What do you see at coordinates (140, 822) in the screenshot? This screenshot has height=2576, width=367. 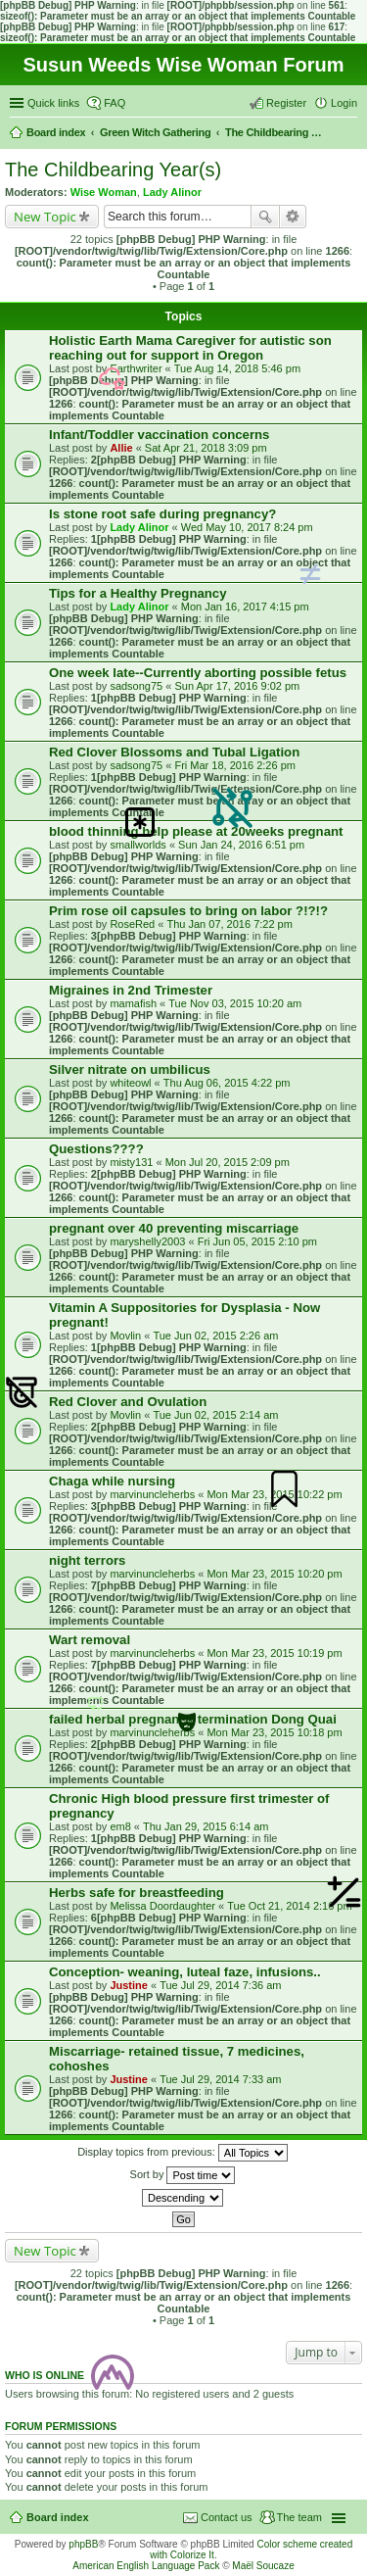 I see `enter a password or PIN field` at bounding box center [140, 822].